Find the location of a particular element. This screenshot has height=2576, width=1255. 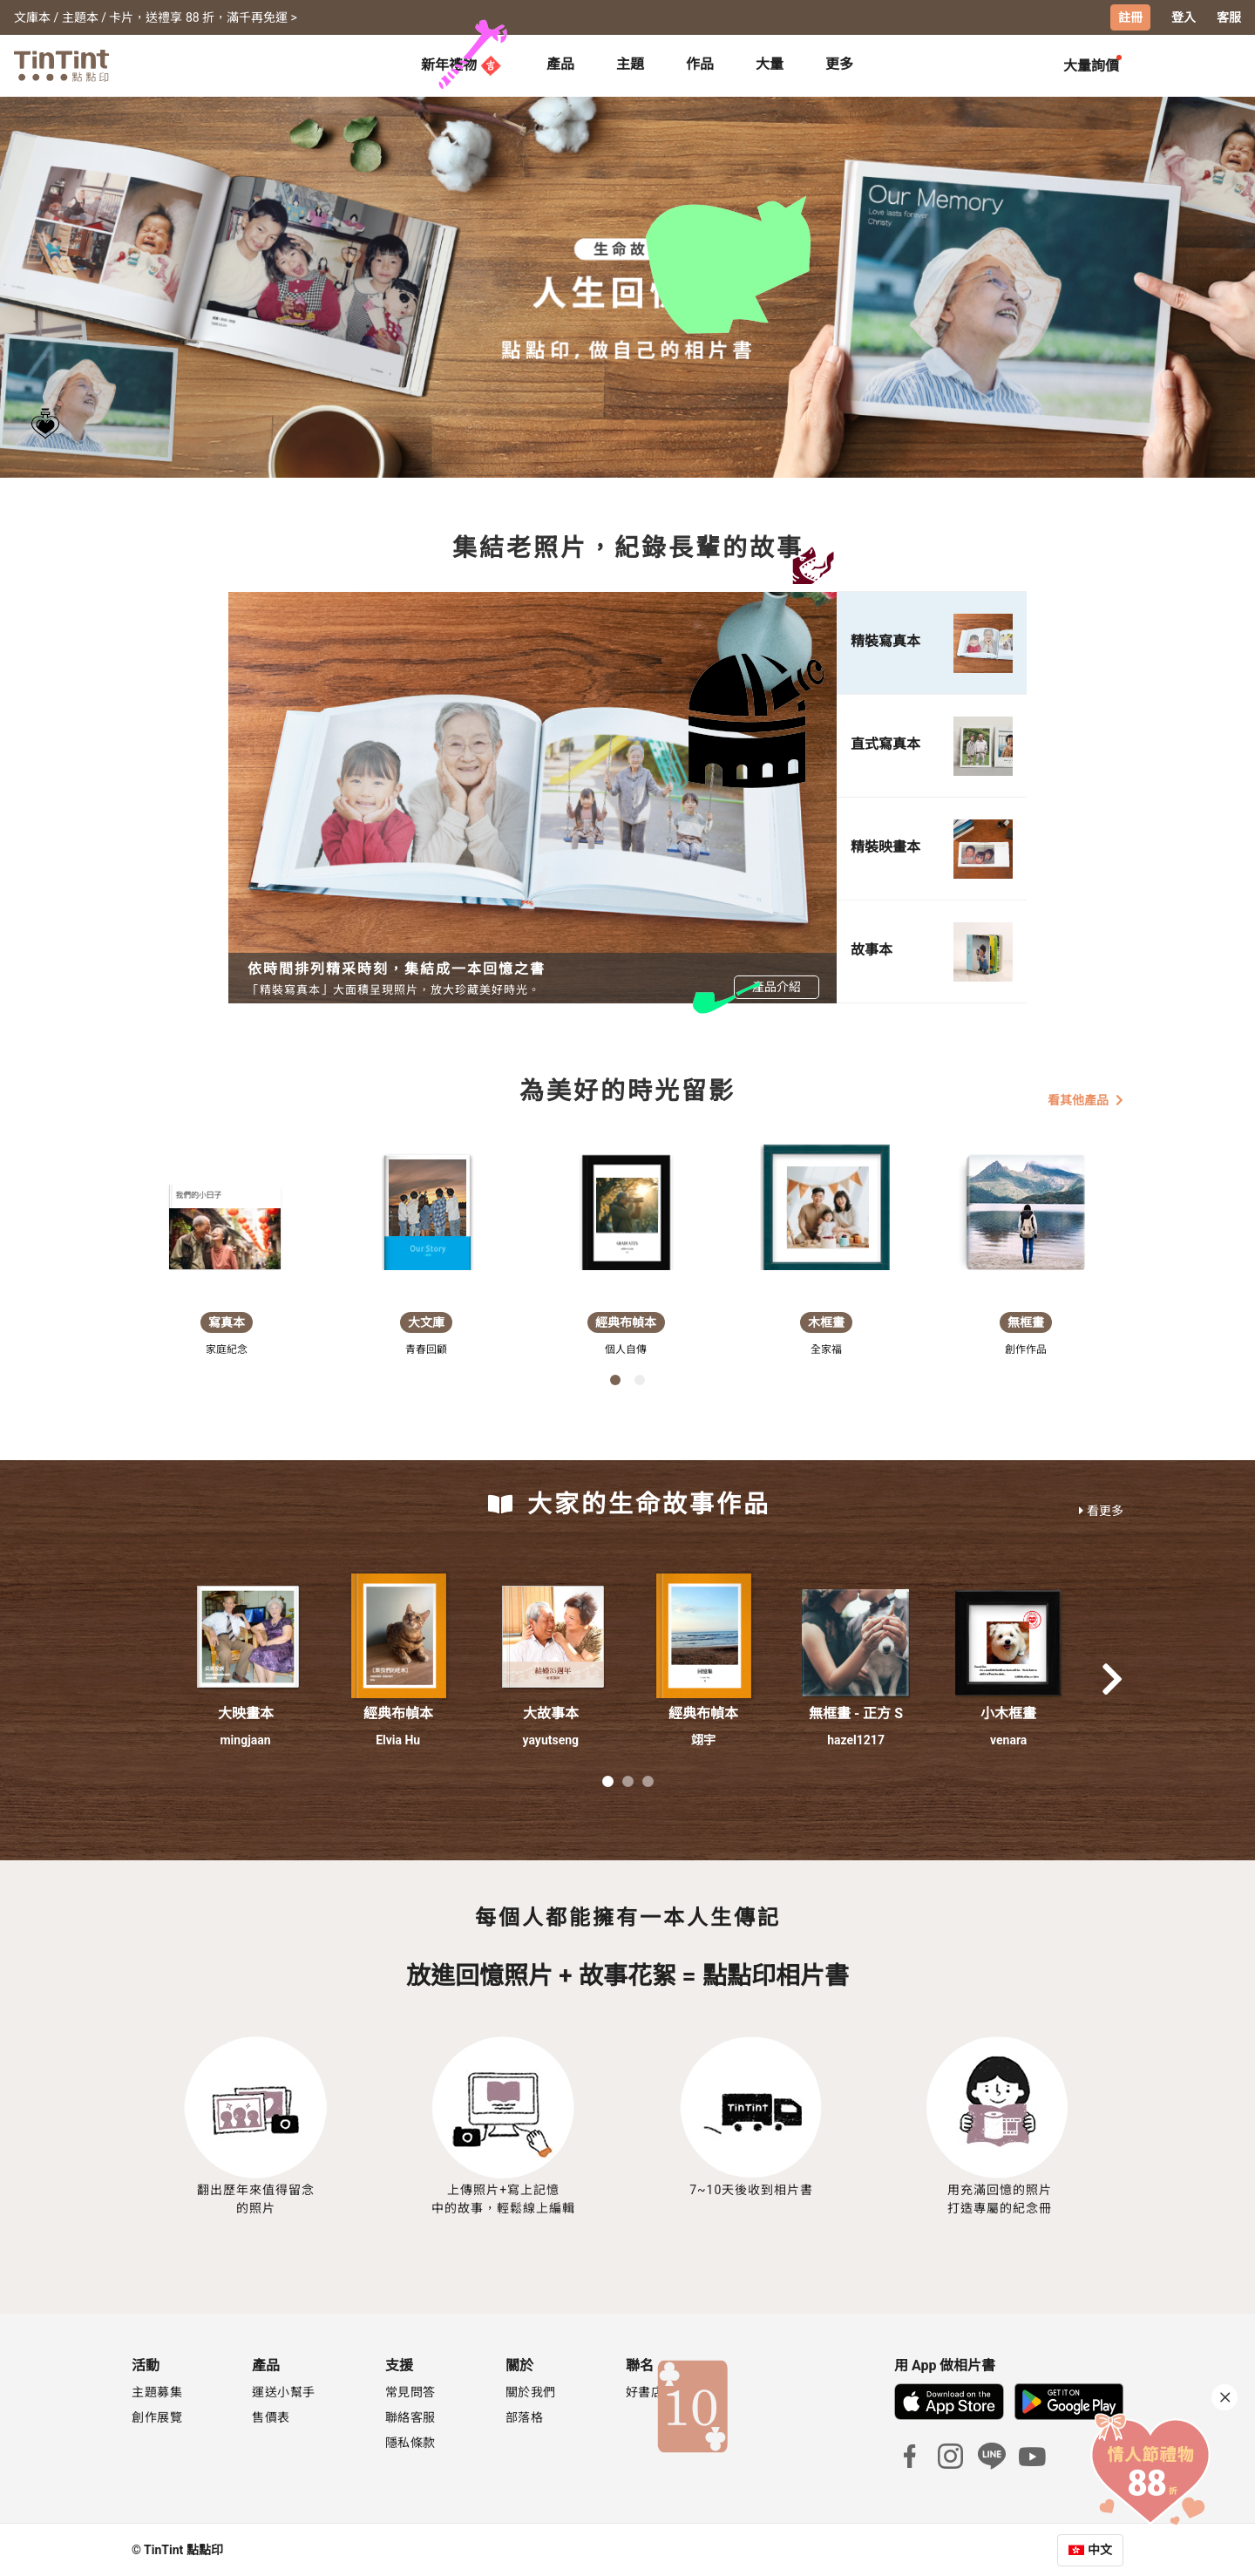

access astronomy or stargazing features is located at coordinates (757, 712).